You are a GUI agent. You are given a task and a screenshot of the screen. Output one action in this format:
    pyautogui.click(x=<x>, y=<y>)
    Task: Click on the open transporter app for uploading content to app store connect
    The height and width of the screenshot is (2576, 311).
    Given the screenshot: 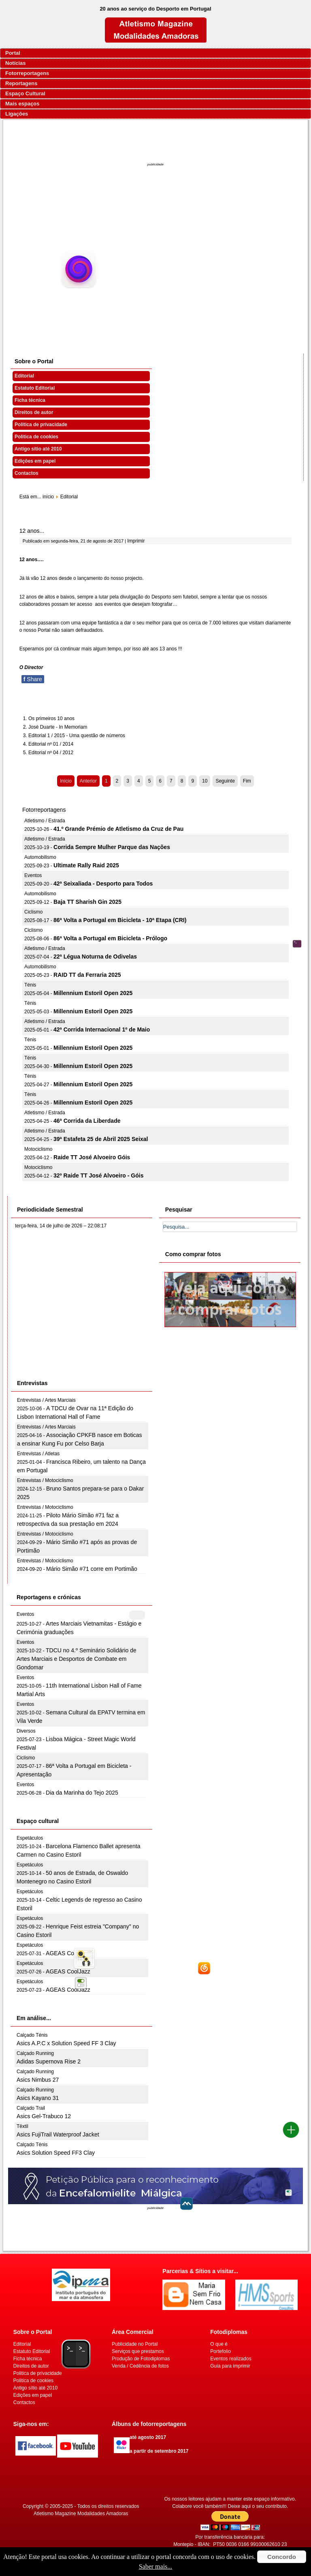 What is the action you would take?
    pyautogui.click(x=79, y=269)
    